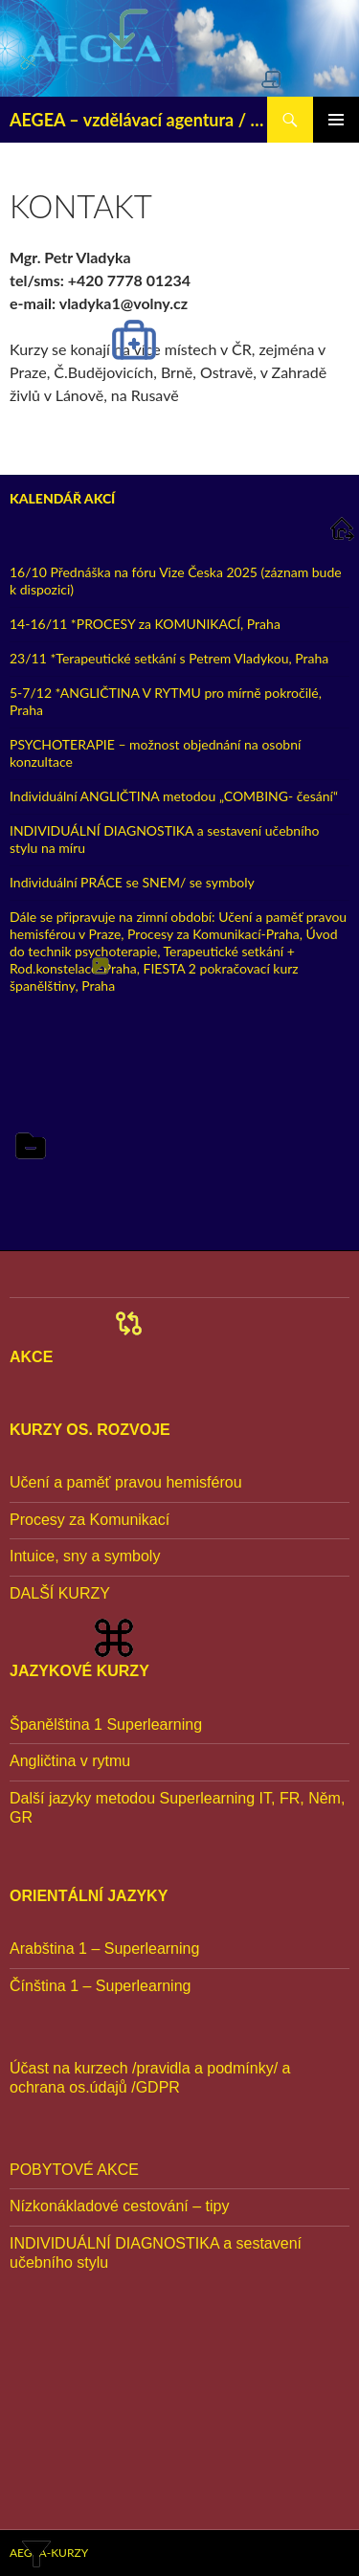 Image resolution: width=359 pixels, height=2576 pixels. What do you see at coordinates (342, 528) in the screenshot?
I see `move or relocate to a new home` at bounding box center [342, 528].